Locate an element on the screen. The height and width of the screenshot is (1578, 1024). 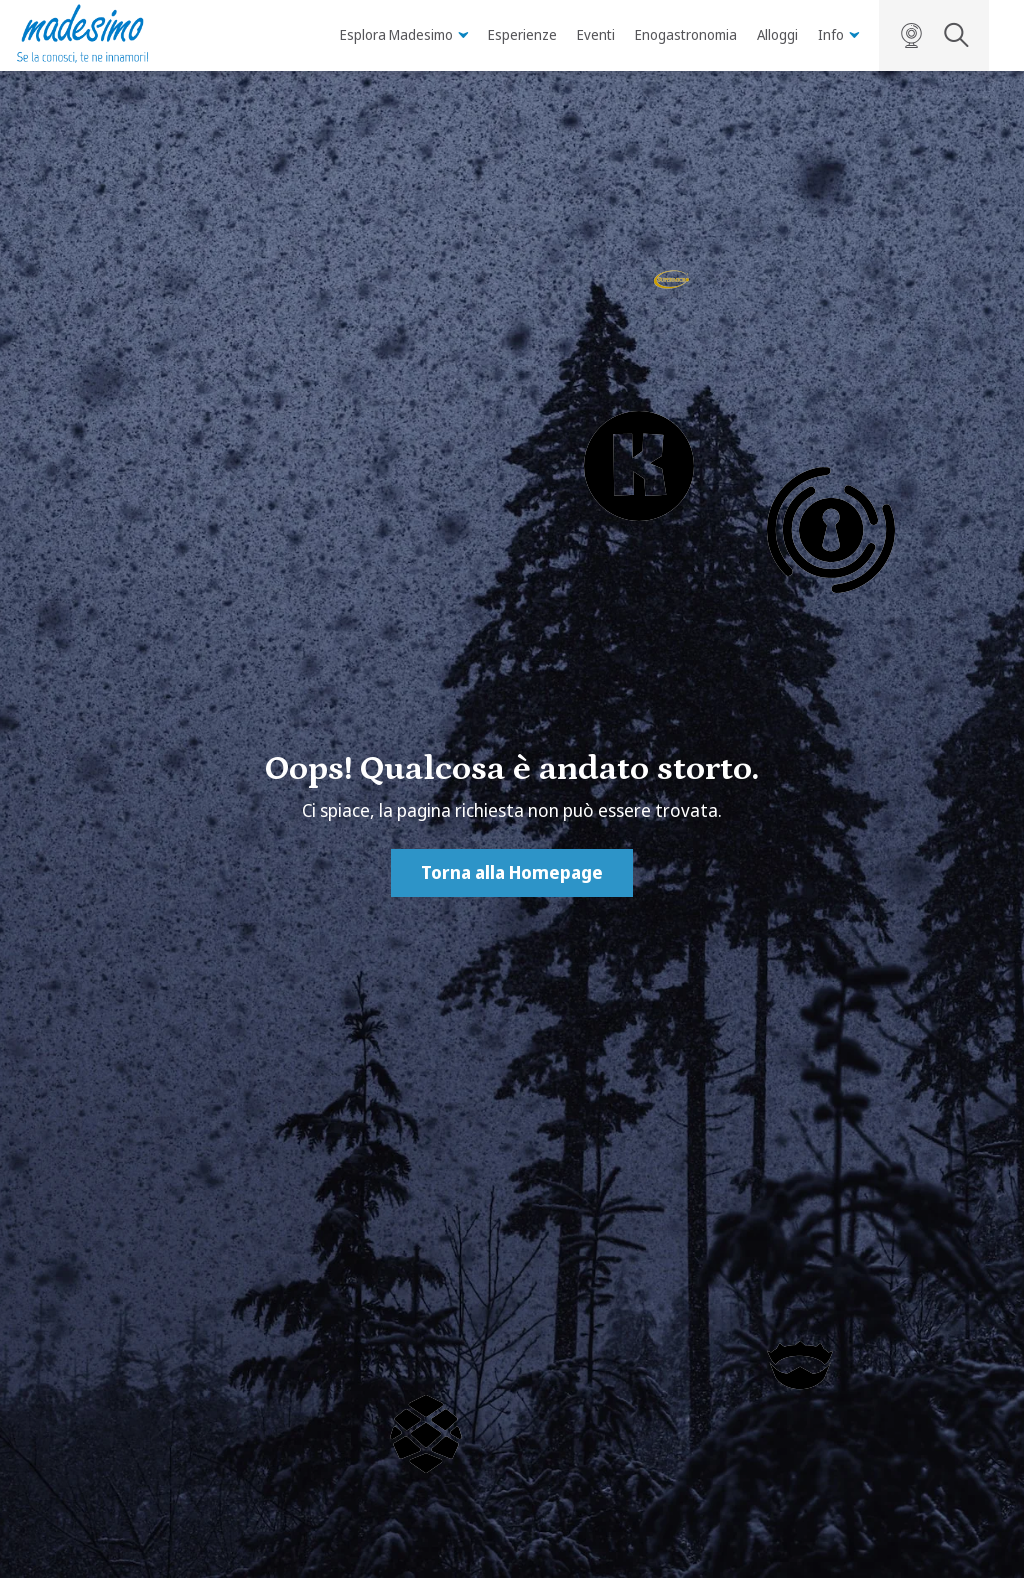
Supermicro company logo is located at coordinates (671, 279).